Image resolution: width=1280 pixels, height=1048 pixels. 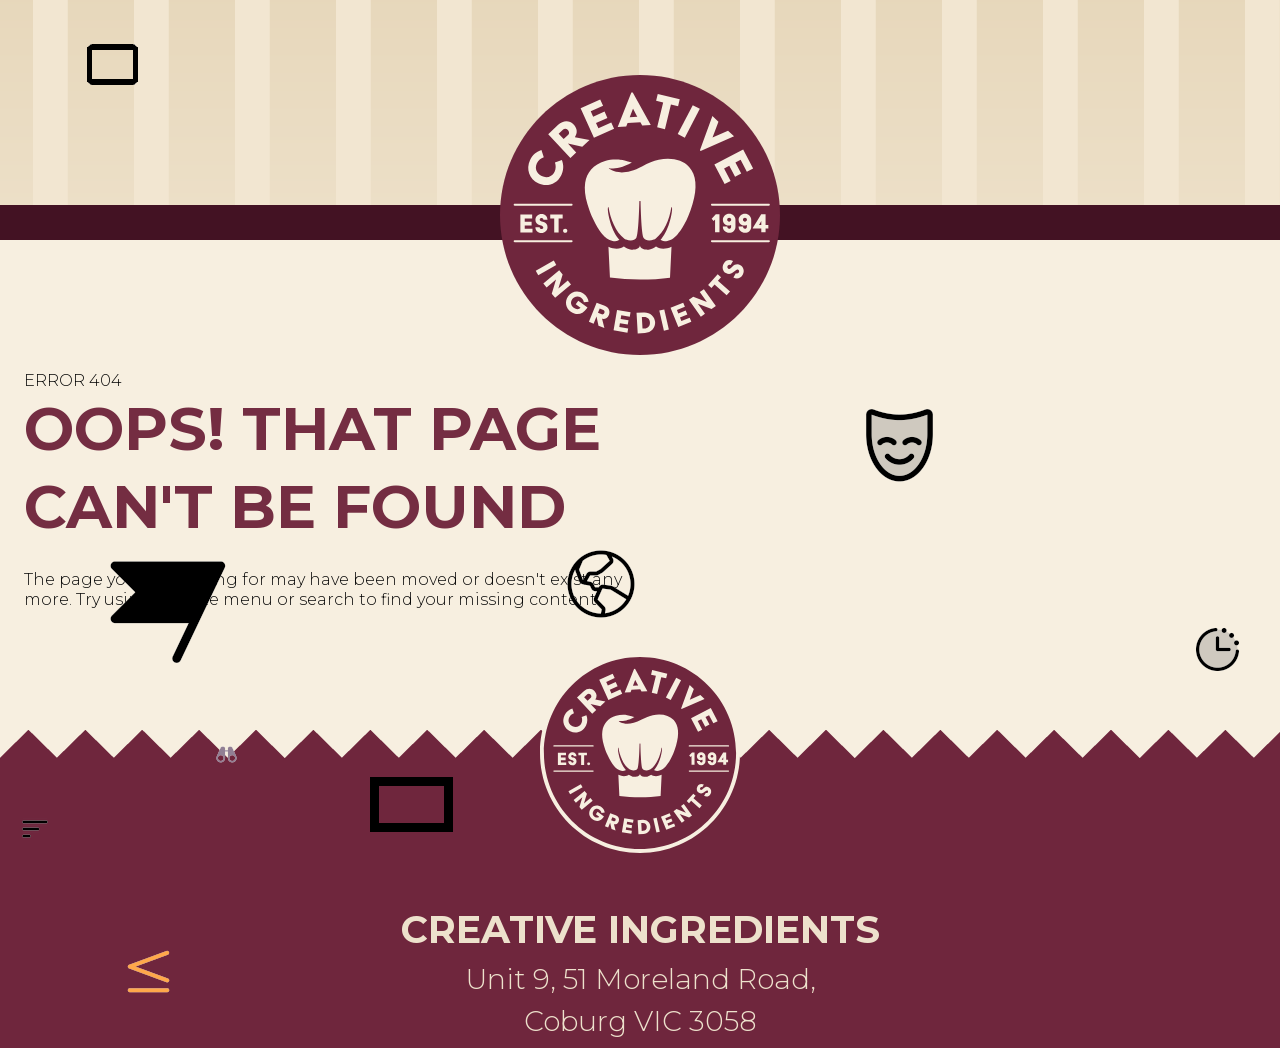 What do you see at coordinates (1217, 649) in the screenshot?
I see `view remaining time or countdown timer` at bounding box center [1217, 649].